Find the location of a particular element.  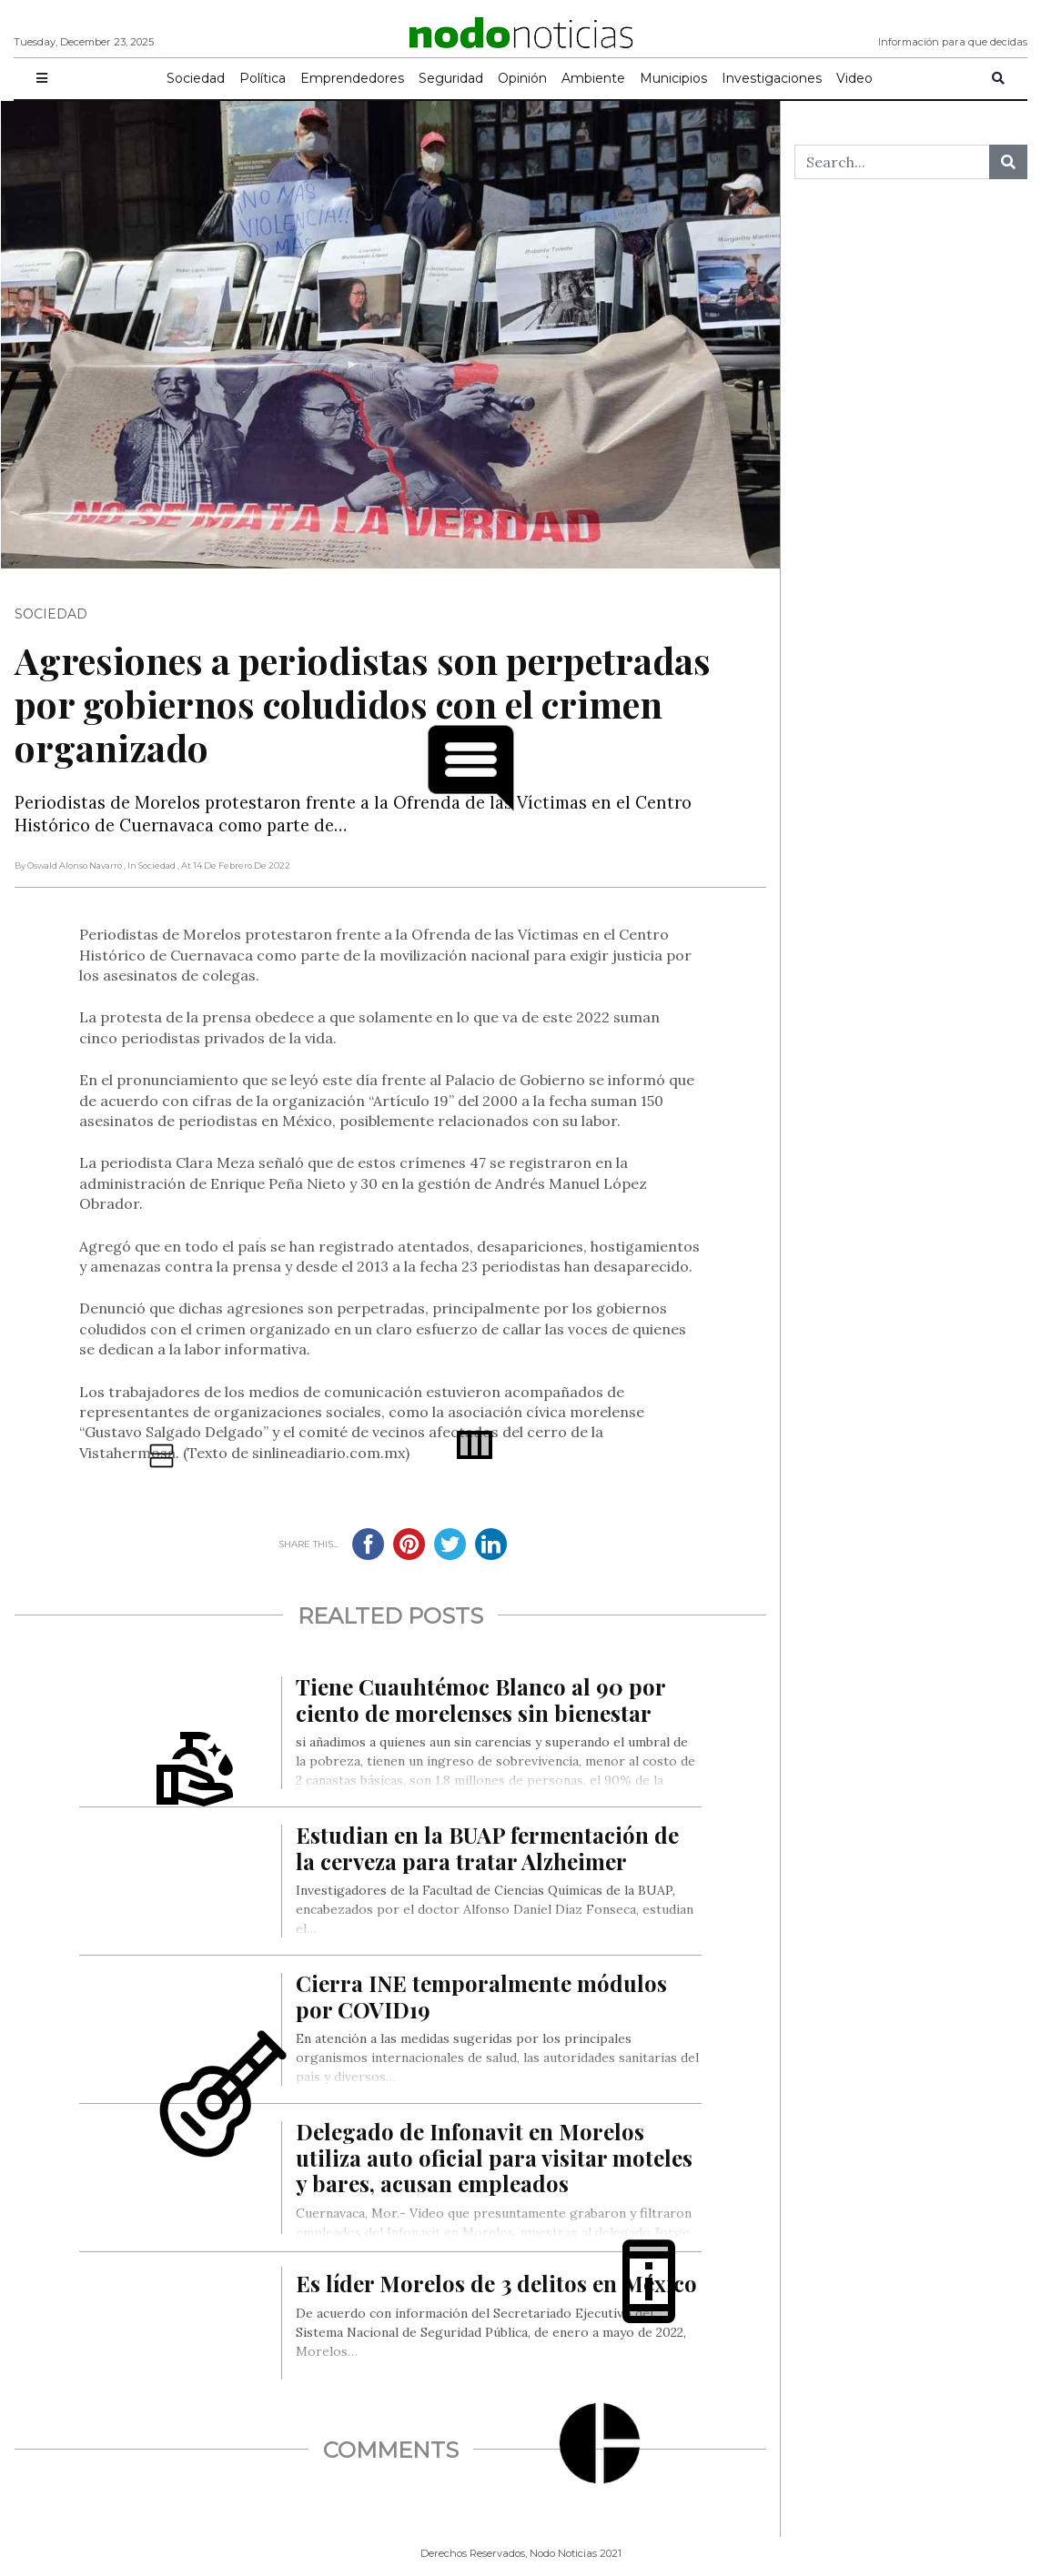

open comments section is located at coordinates (470, 768).